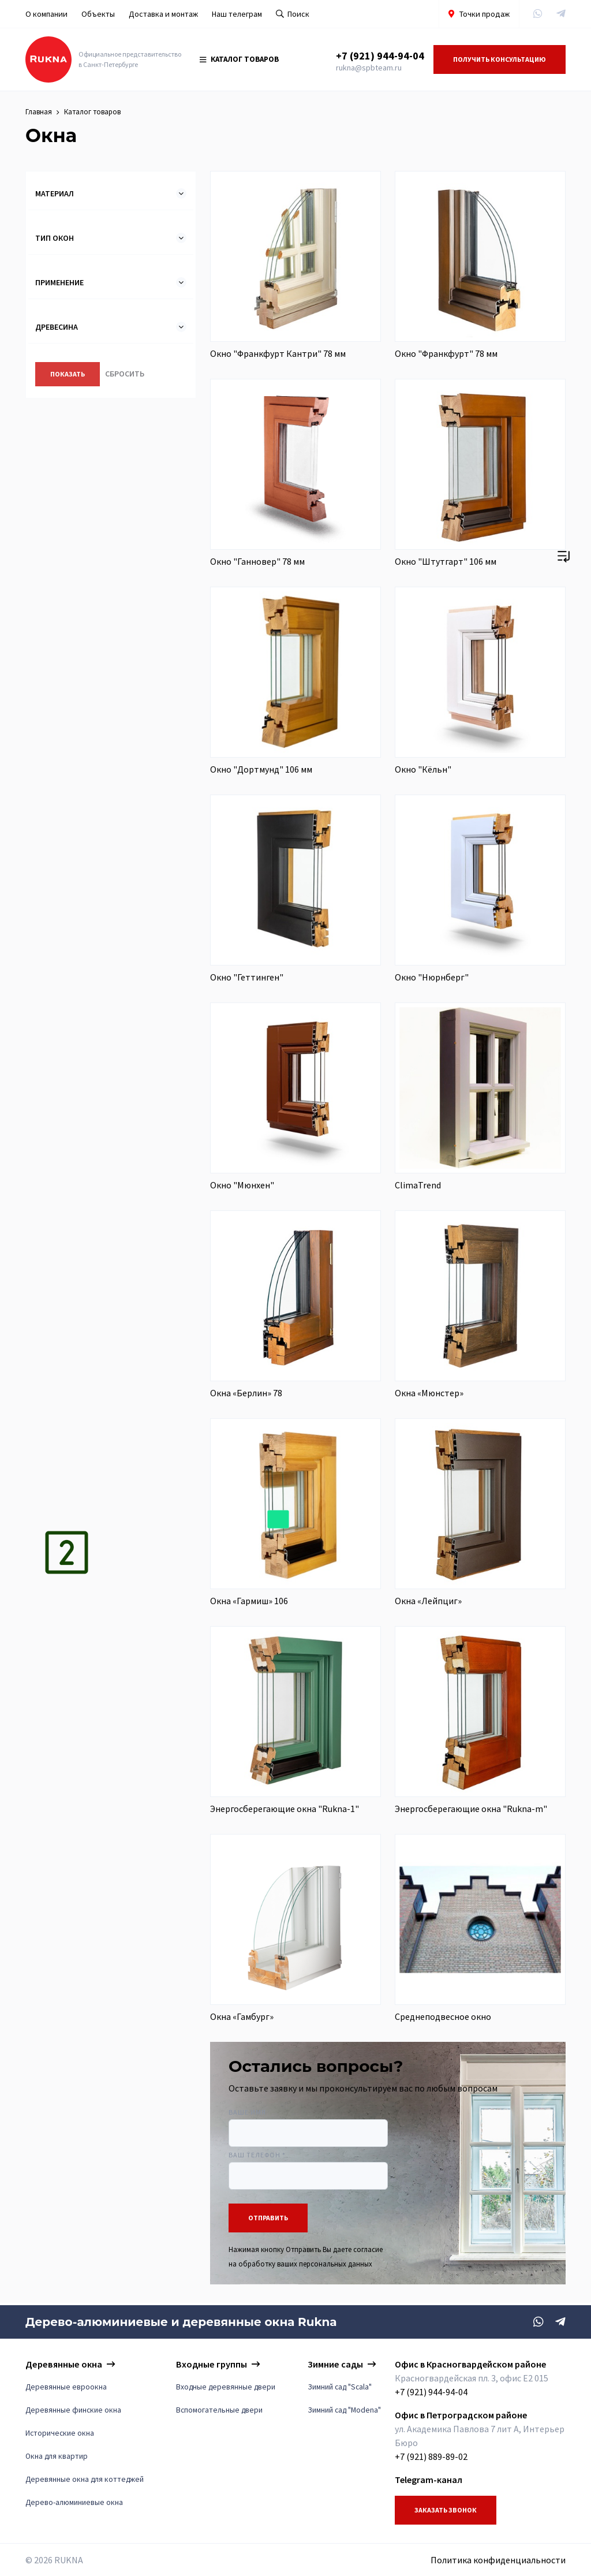  What do you see at coordinates (278, 1519) in the screenshot?
I see `placeholder for image or media content` at bounding box center [278, 1519].